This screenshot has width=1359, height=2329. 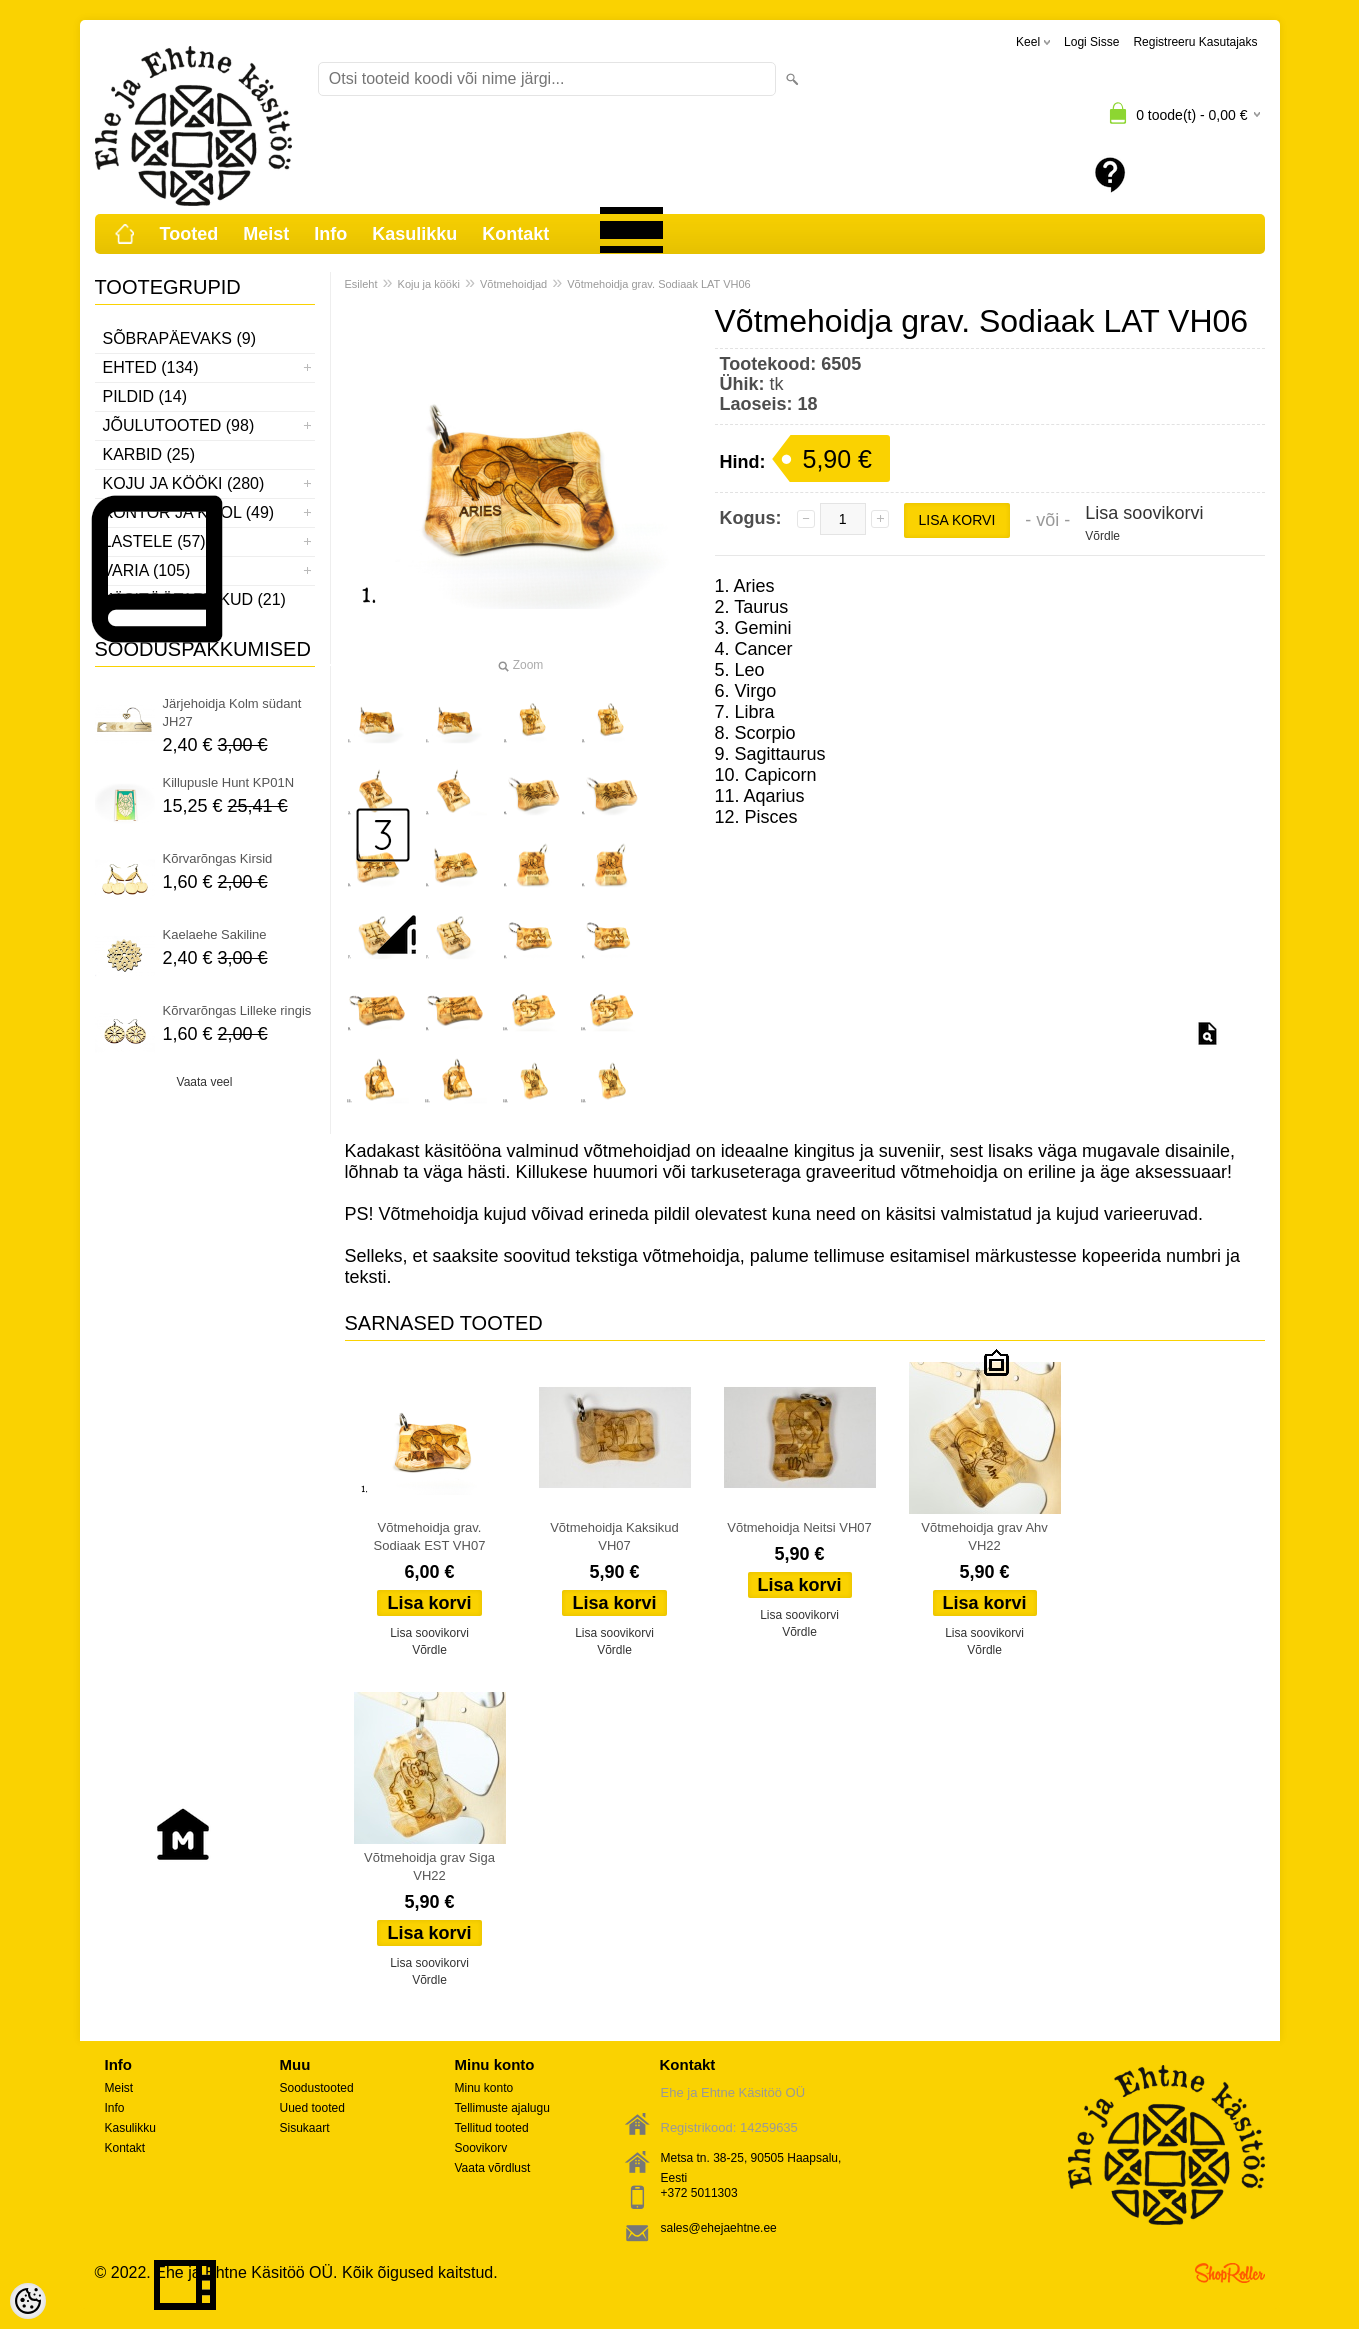 I want to click on view nearby museums on the map, so click(x=183, y=1834).